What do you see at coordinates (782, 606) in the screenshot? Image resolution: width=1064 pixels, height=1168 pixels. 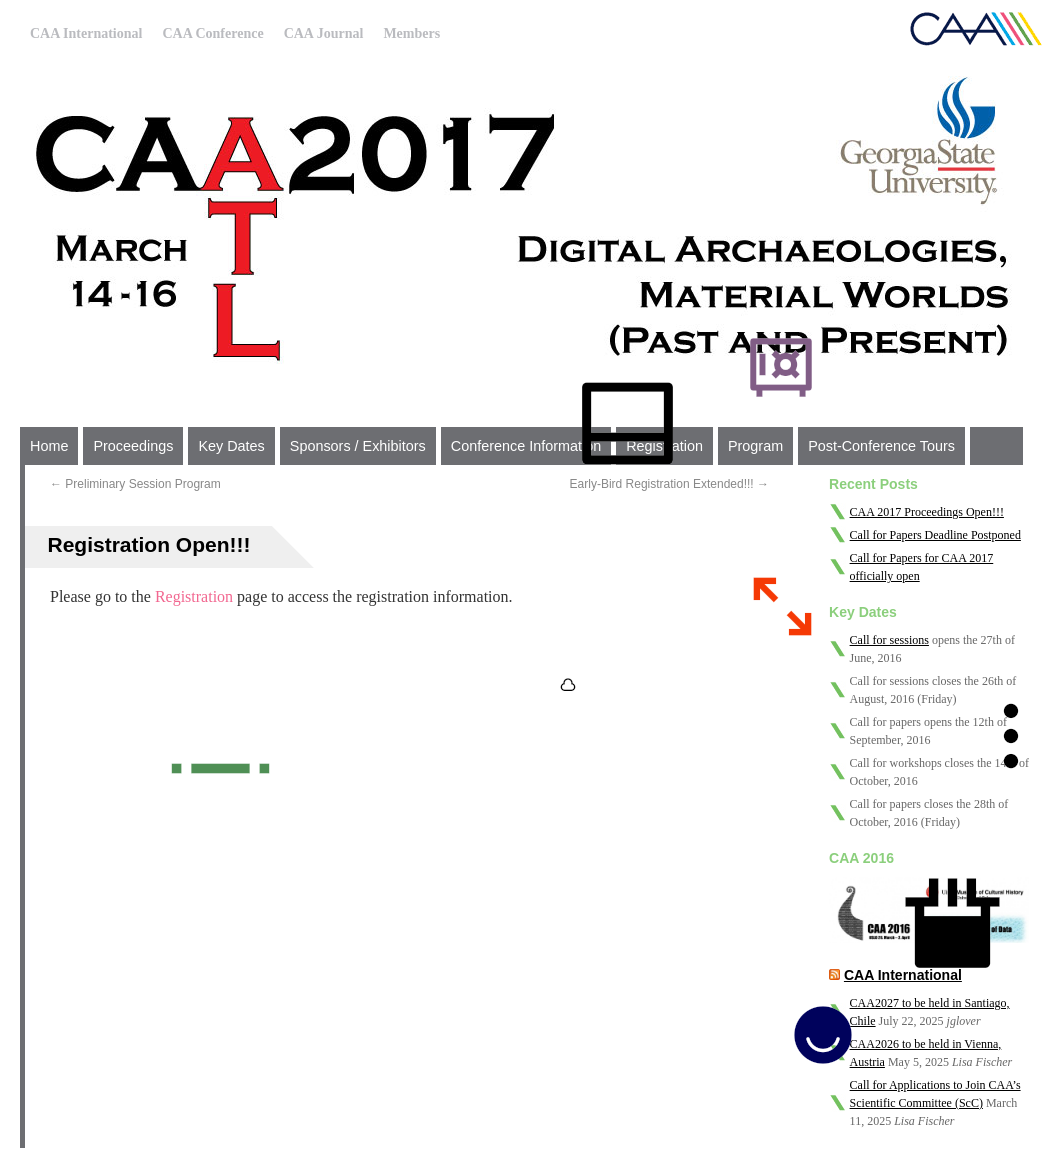 I see `expand content to full screen` at bounding box center [782, 606].